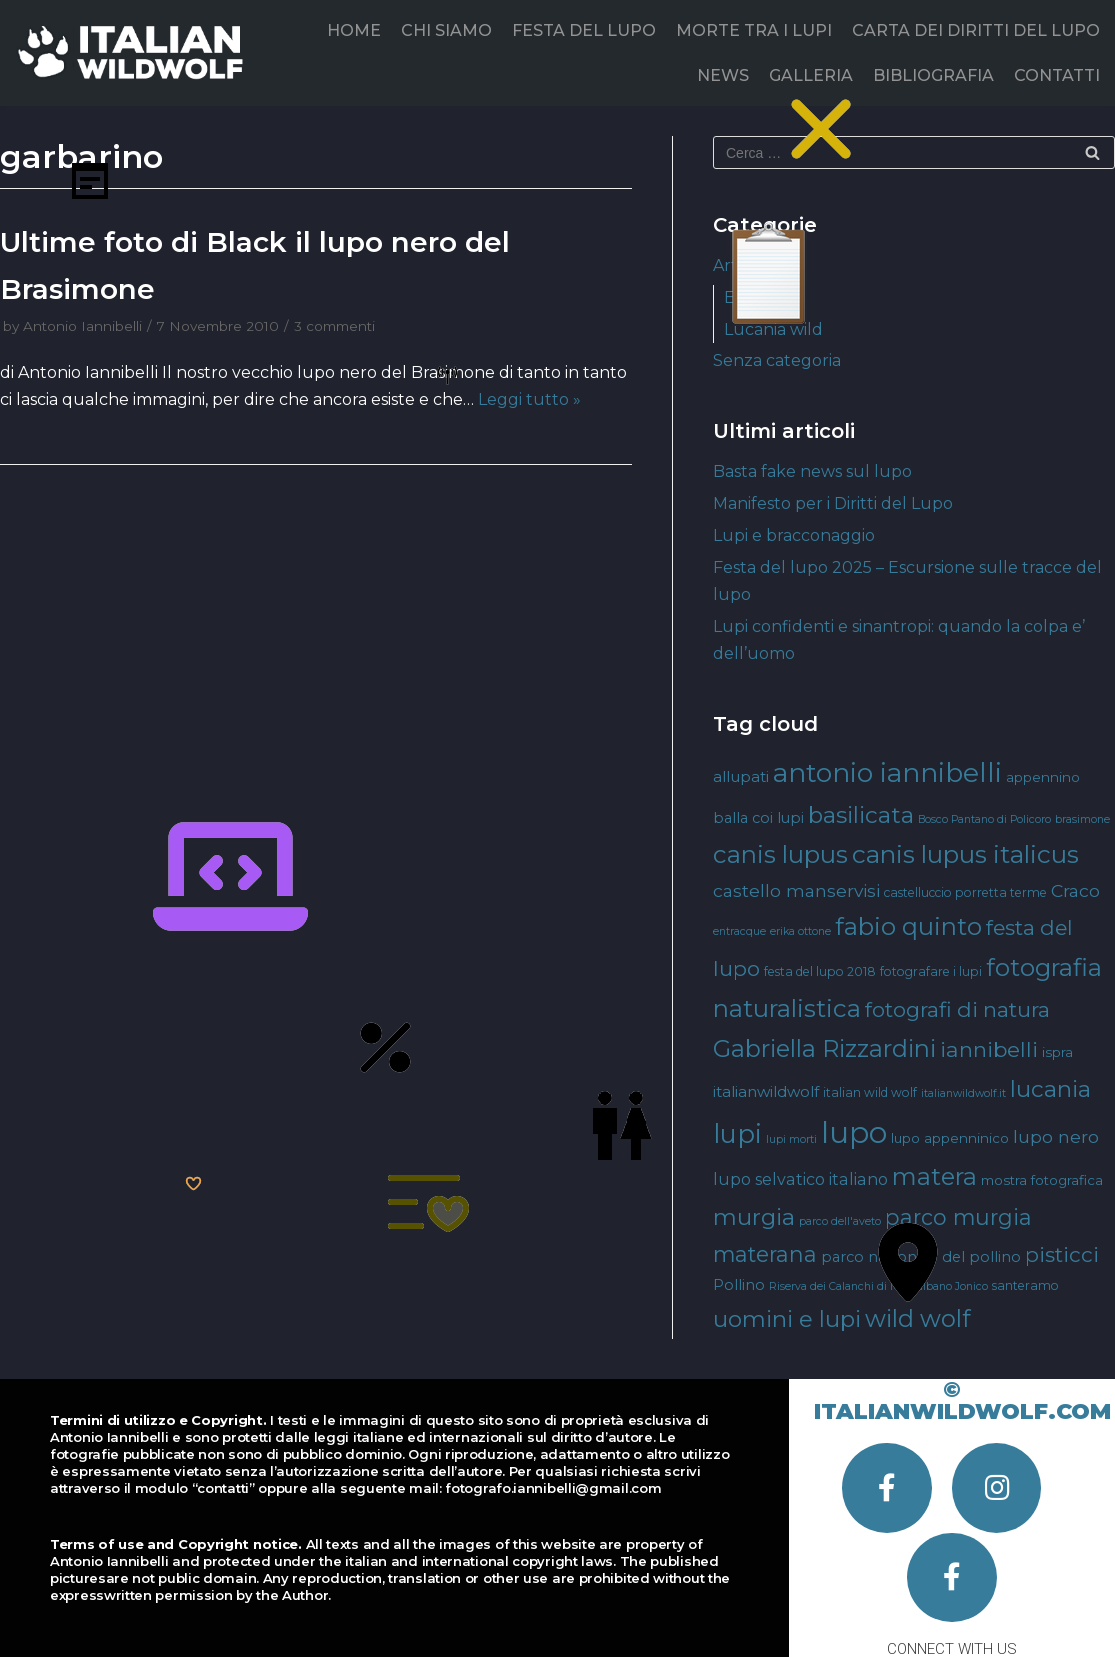  Describe the element at coordinates (90, 181) in the screenshot. I see `open rich text editor` at that location.